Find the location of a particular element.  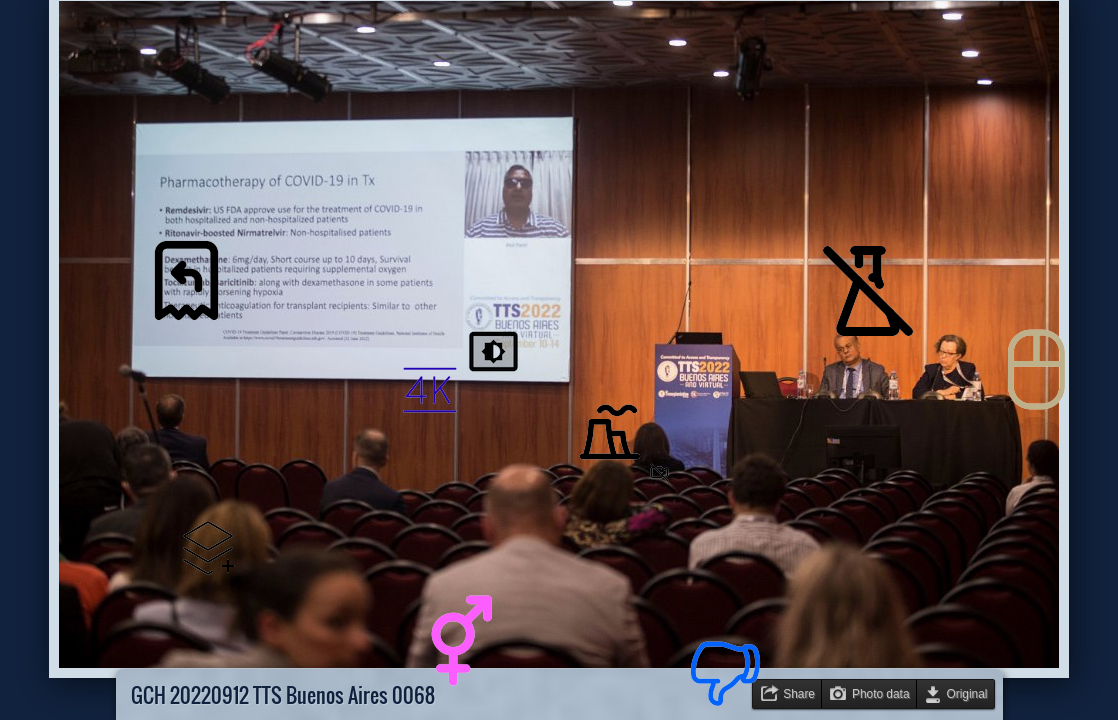

disable experimental features is located at coordinates (868, 291).